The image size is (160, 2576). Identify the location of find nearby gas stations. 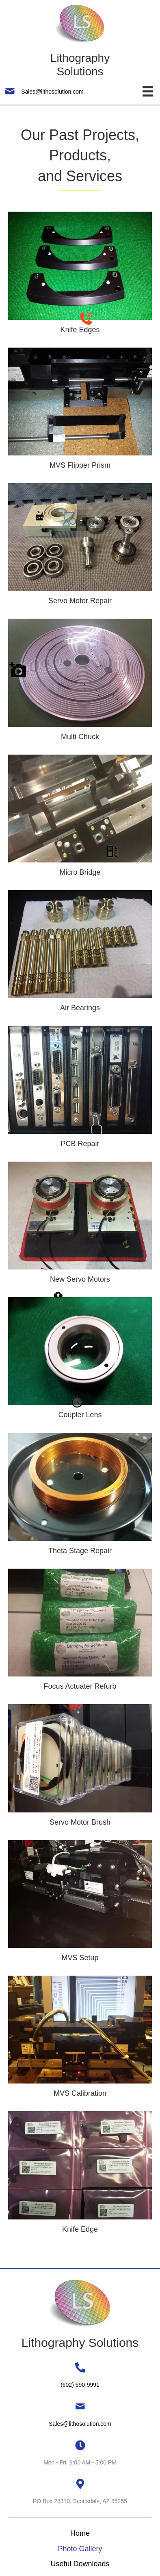
(112, 851).